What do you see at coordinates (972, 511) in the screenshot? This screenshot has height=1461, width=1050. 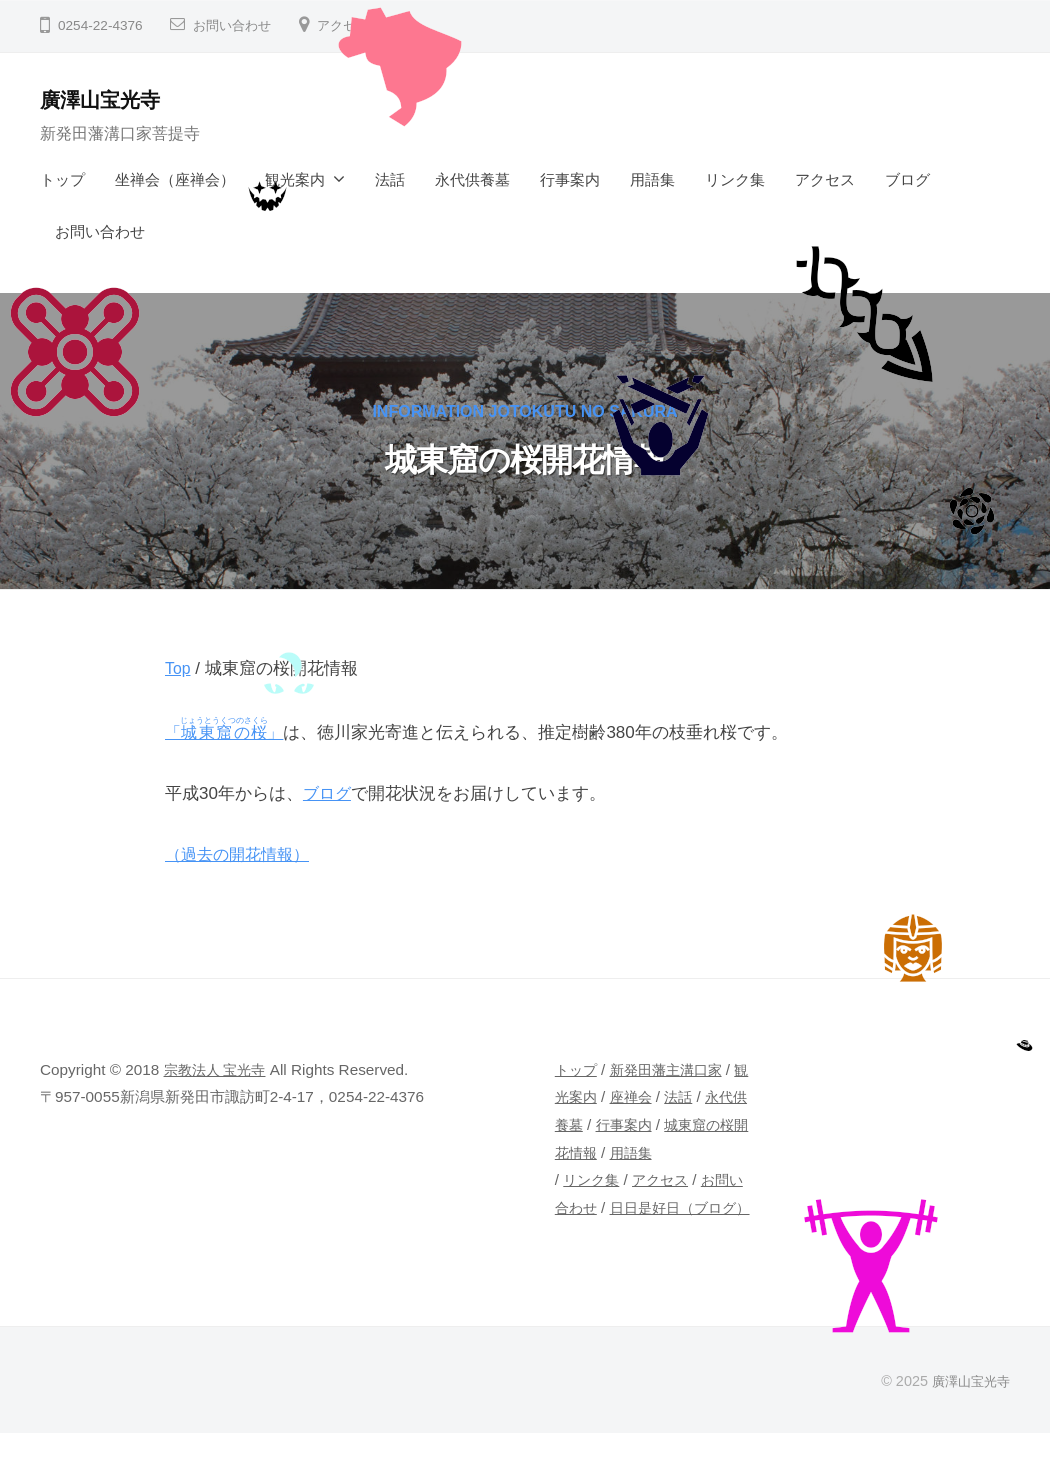 I see `indicates an oil or petroleum resource in a game` at bounding box center [972, 511].